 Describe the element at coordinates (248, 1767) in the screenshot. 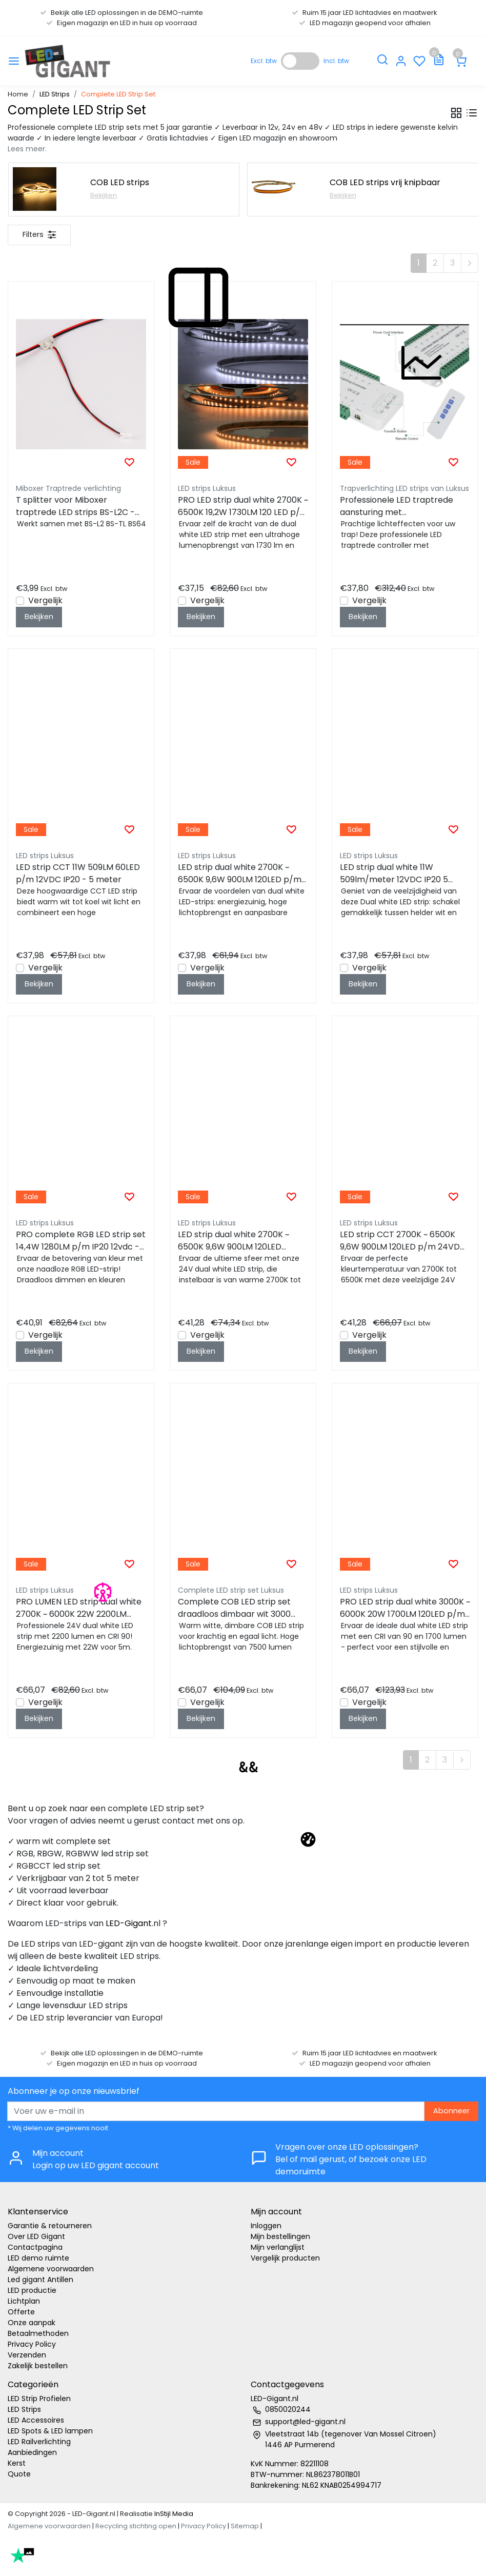

I see `insert special characters or symbols` at that location.